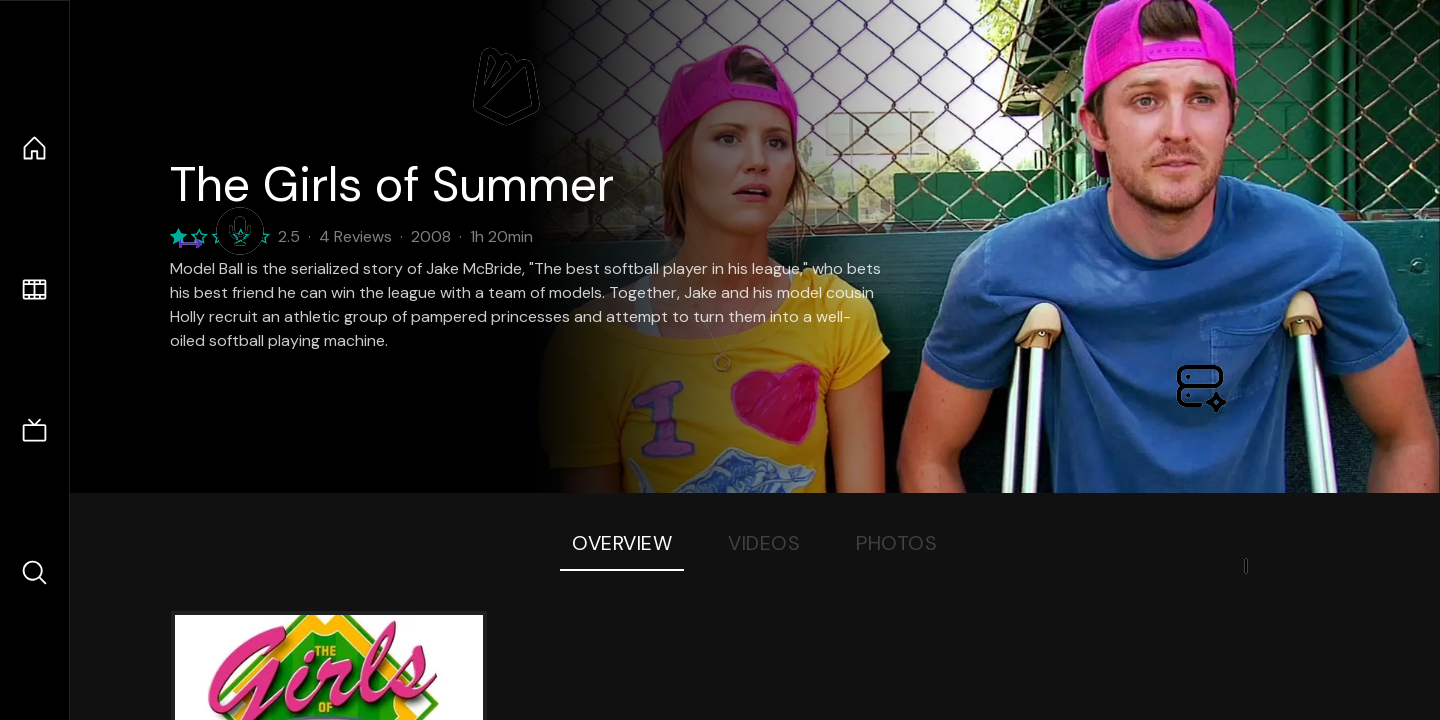  I want to click on indicates information or help is available, so click(1246, 566).